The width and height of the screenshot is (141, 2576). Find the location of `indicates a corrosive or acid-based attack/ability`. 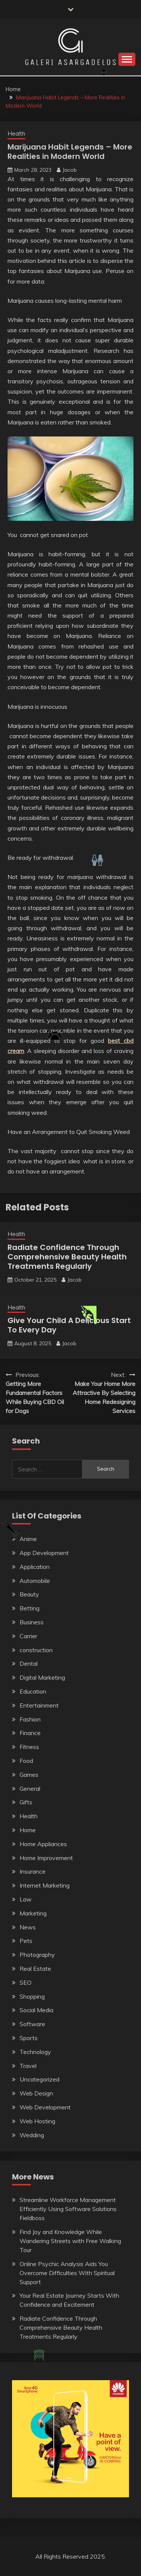

indicates a corrosive or acid-based attack/ability is located at coordinates (55, 1033).